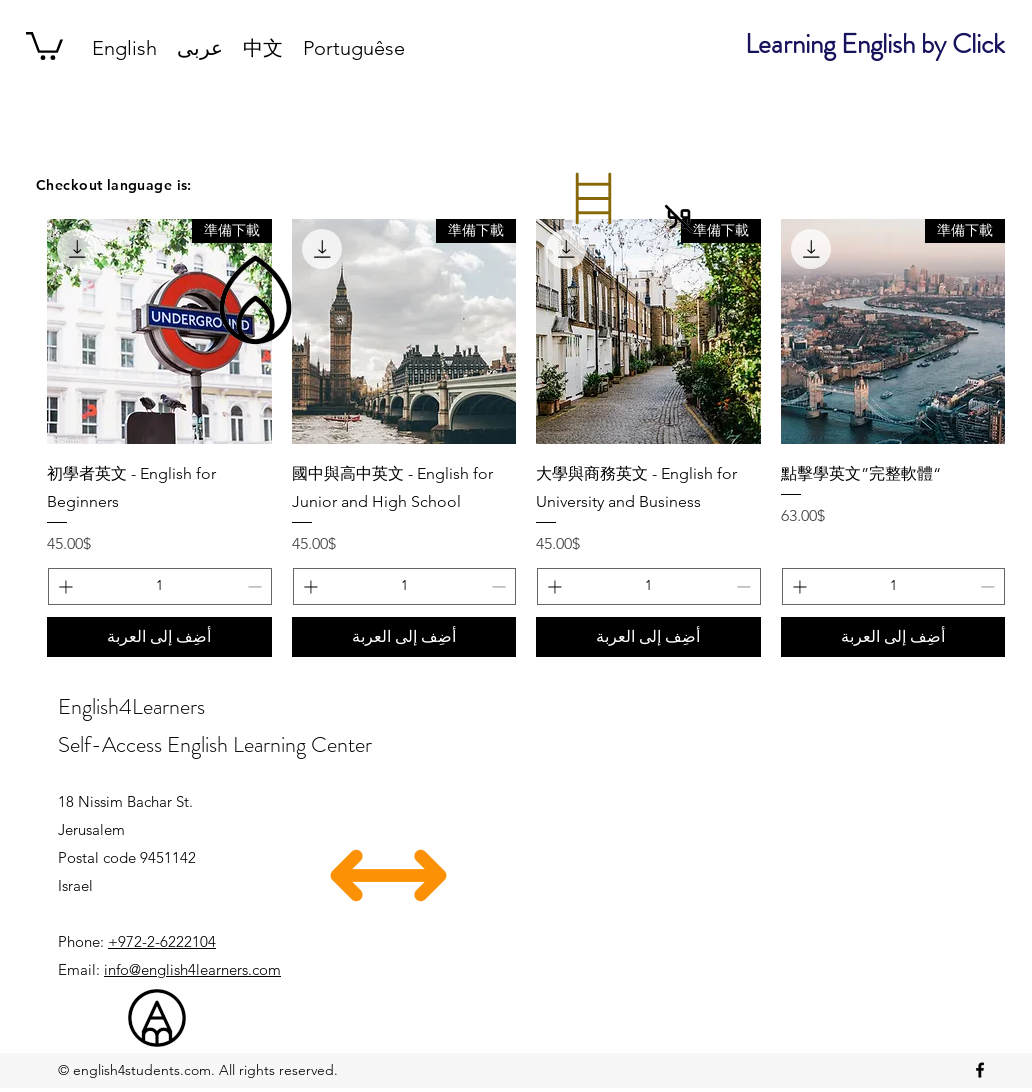 The height and width of the screenshot is (1092, 1032). What do you see at coordinates (157, 1018) in the screenshot?
I see `edit your profile` at bounding box center [157, 1018].